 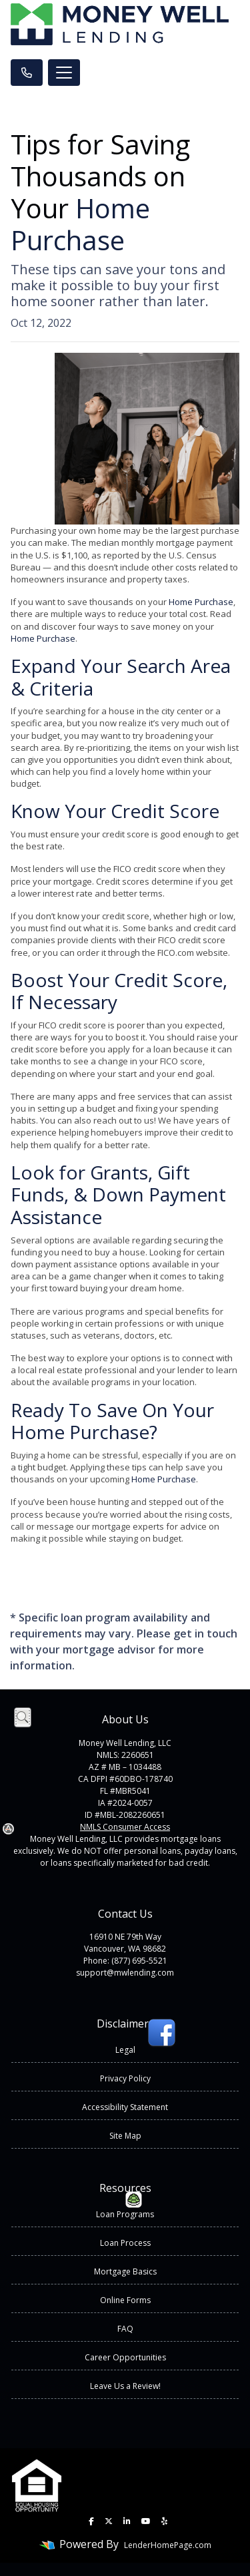 What do you see at coordinates (23, 1717) in the screenshot?
I see `open the system logs application` at bounding box center [23, 1717].